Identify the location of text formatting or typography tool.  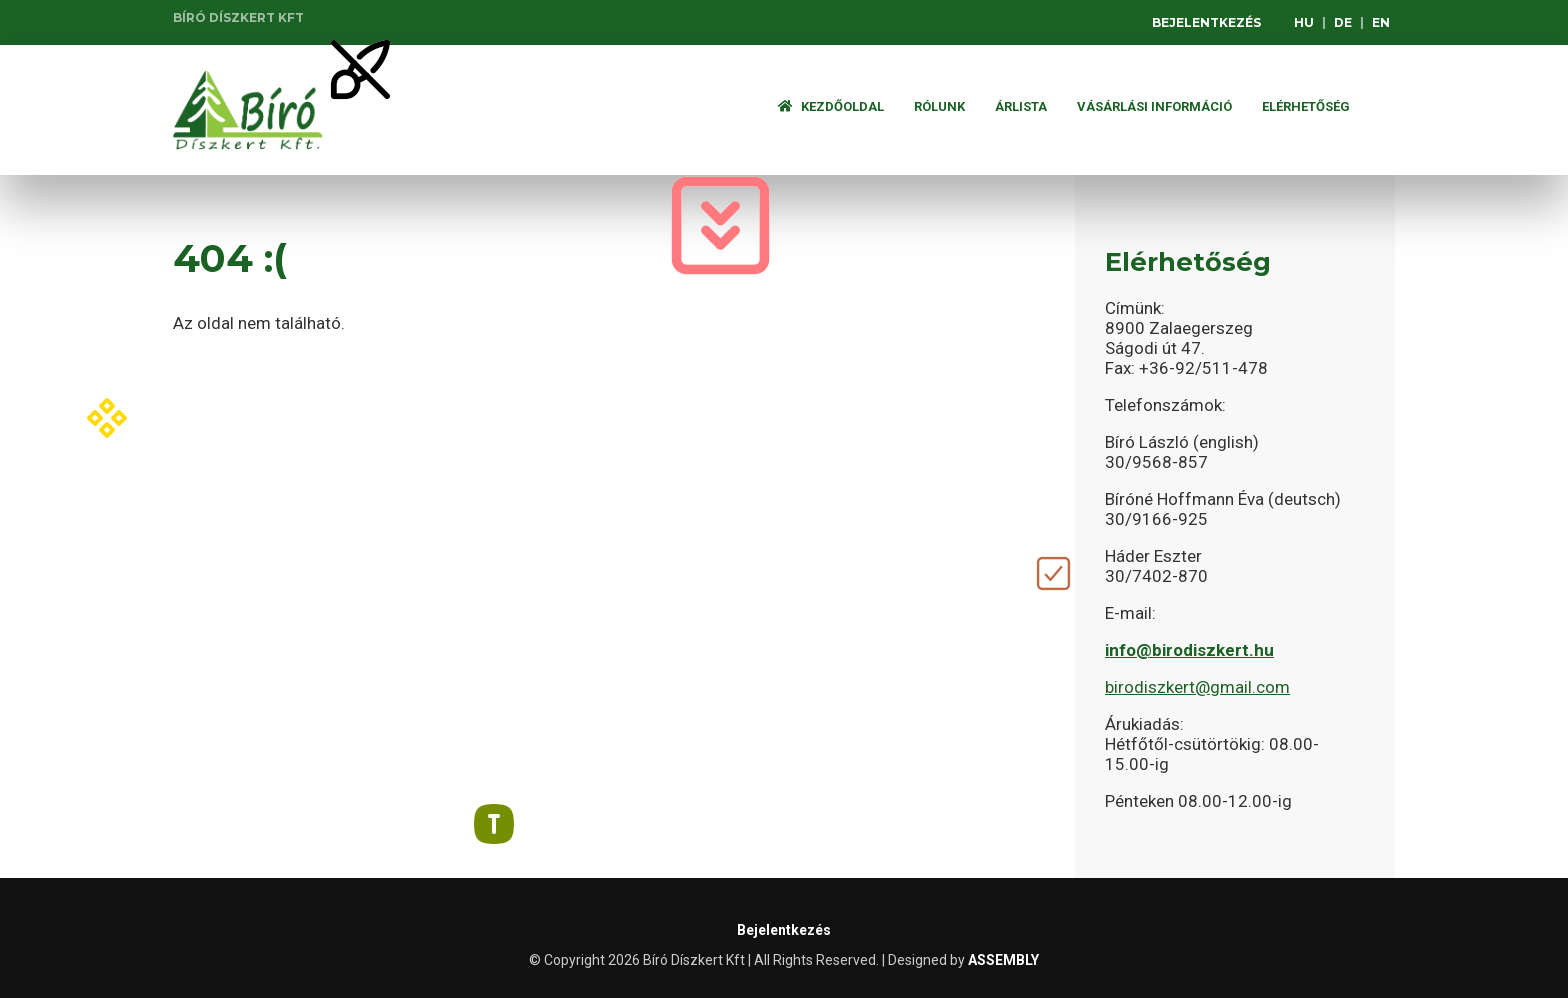
(494, 824).